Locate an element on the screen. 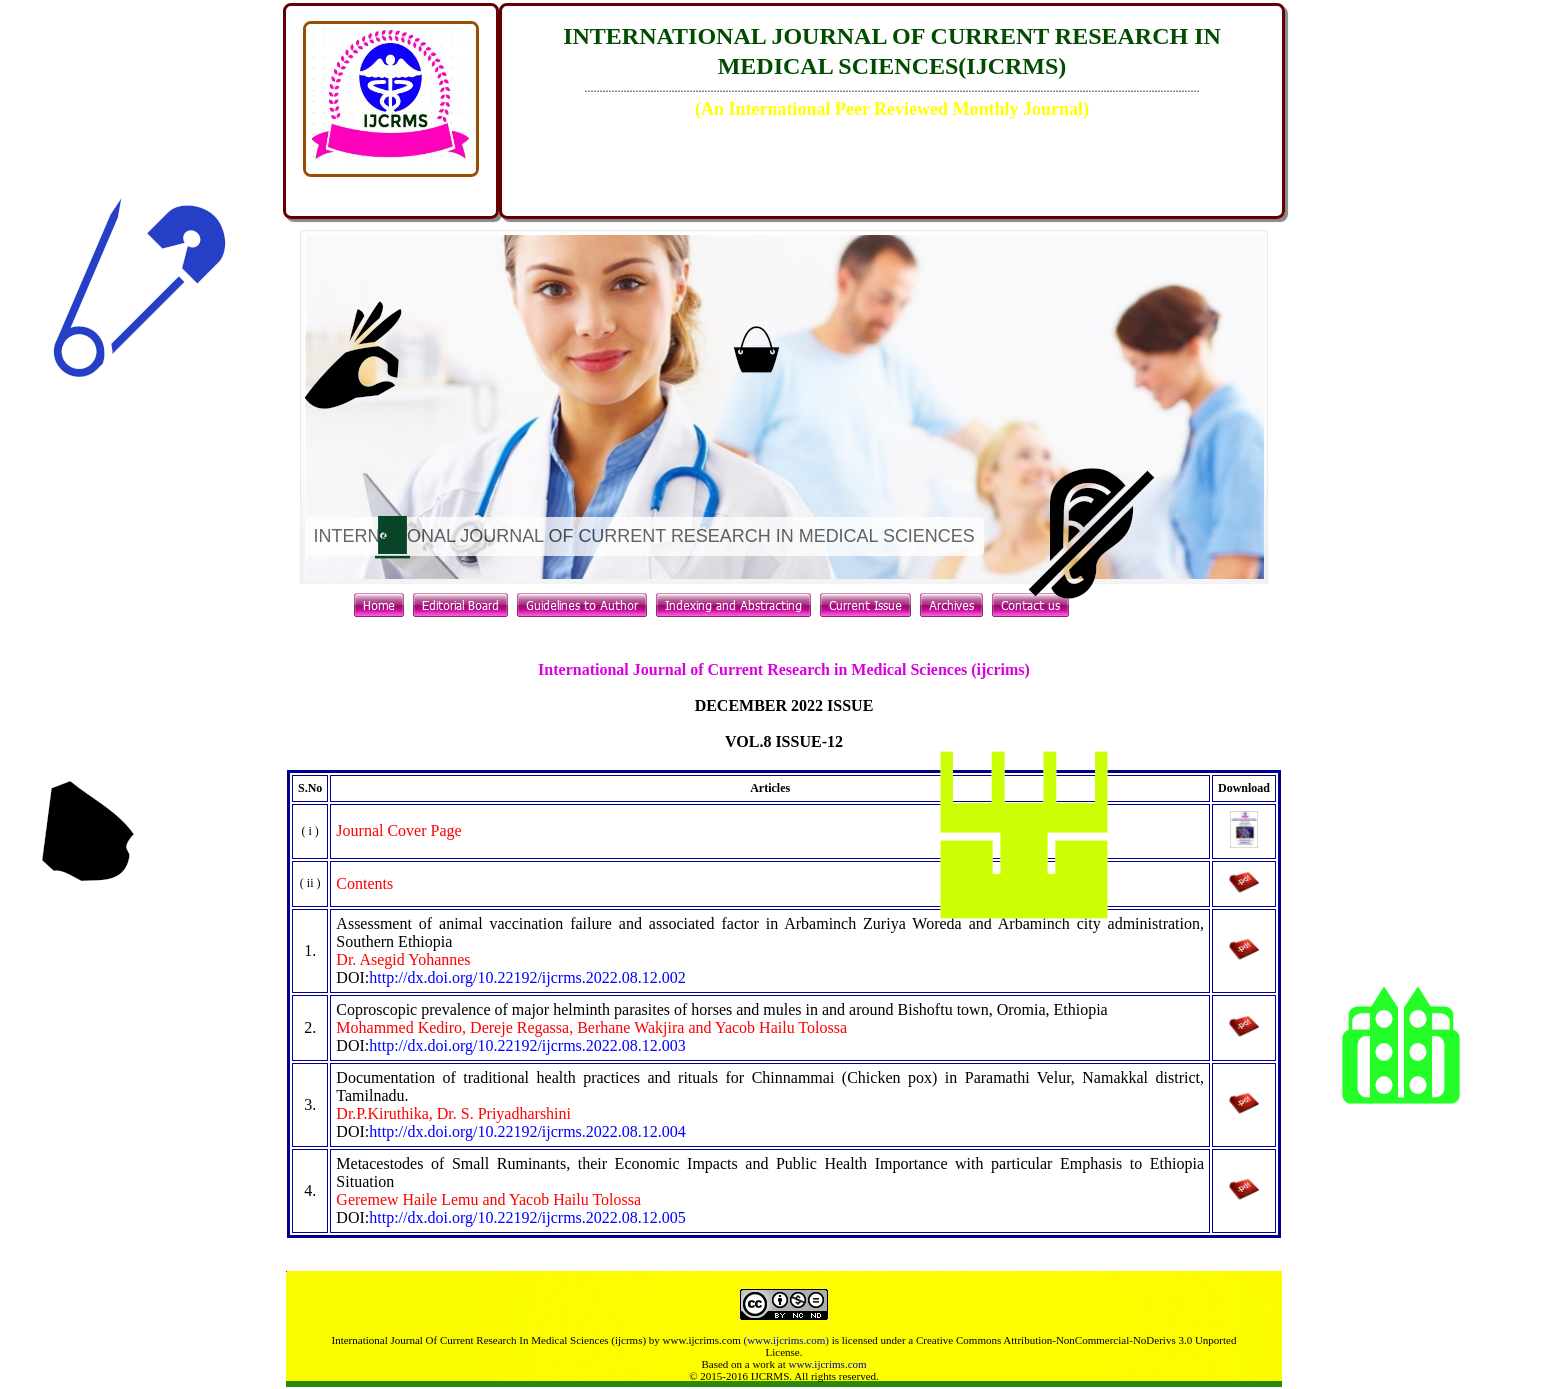  indicates hearing assistance is unavailable is located at coordinates (1091, 533).